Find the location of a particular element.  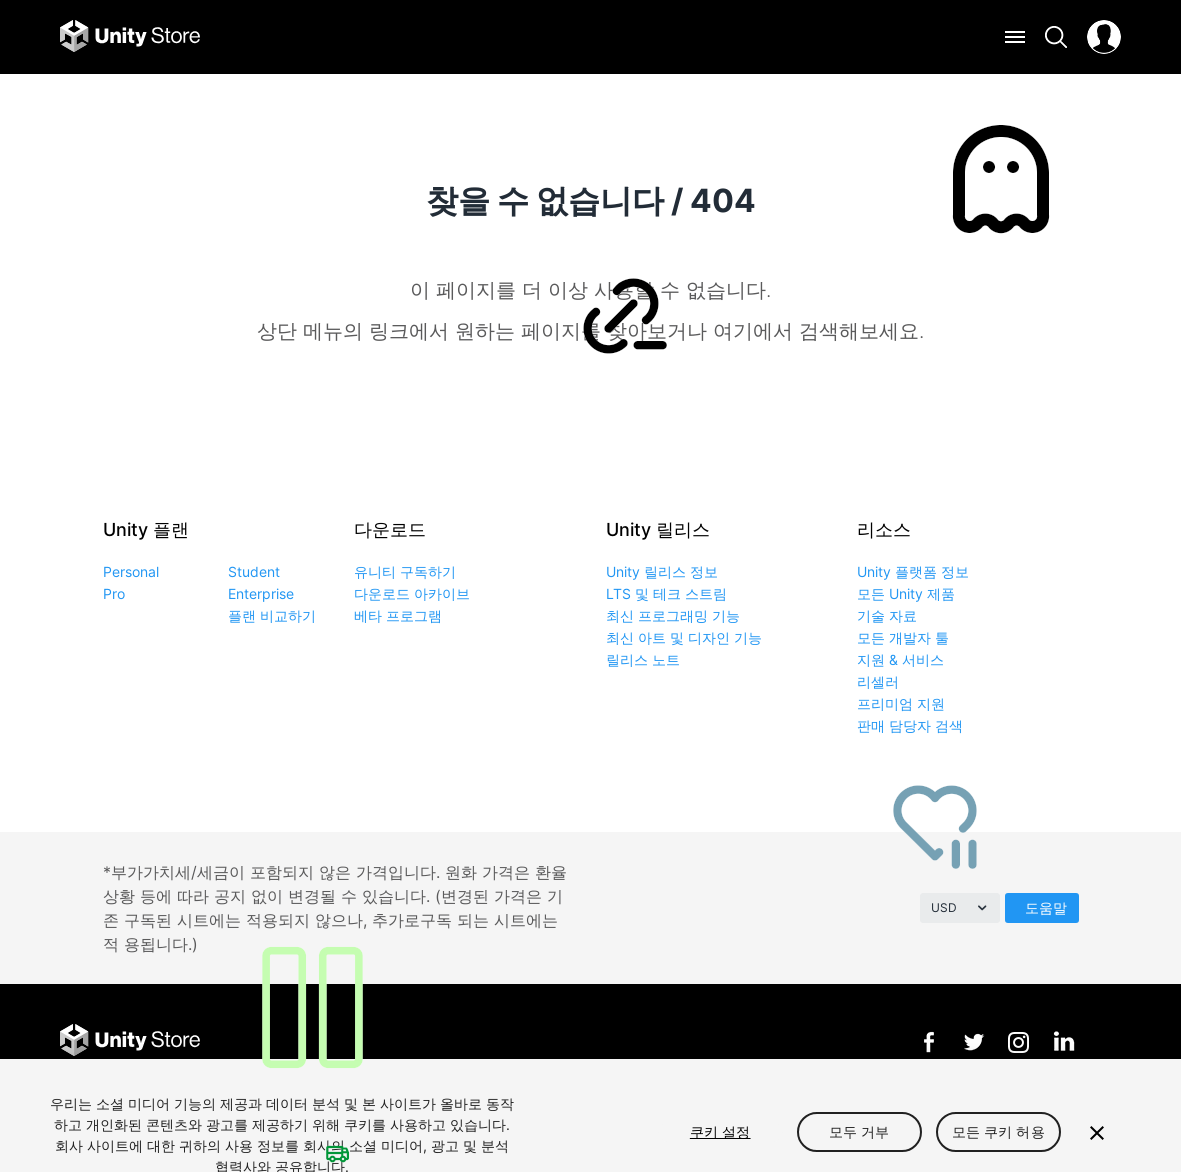

remove a link or hyperlink is located at coordinates (621, 316).